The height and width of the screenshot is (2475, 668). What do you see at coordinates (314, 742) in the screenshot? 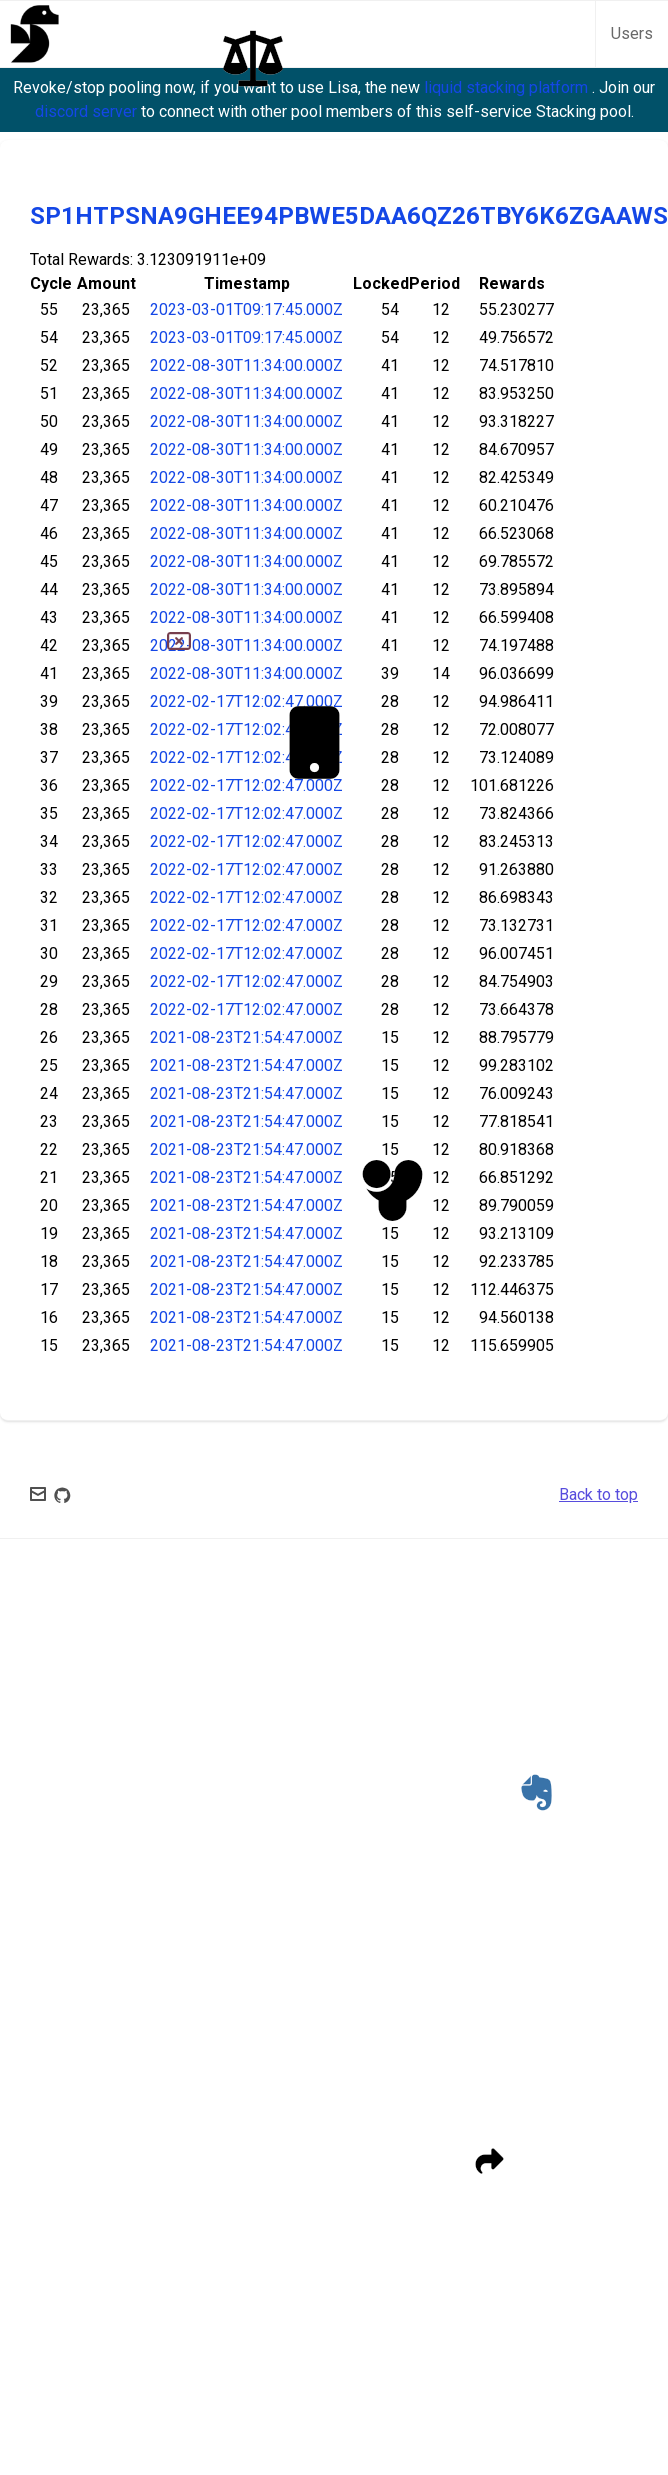
I see `indicates mobile device or smartphone` at bounding box center [314, 742].